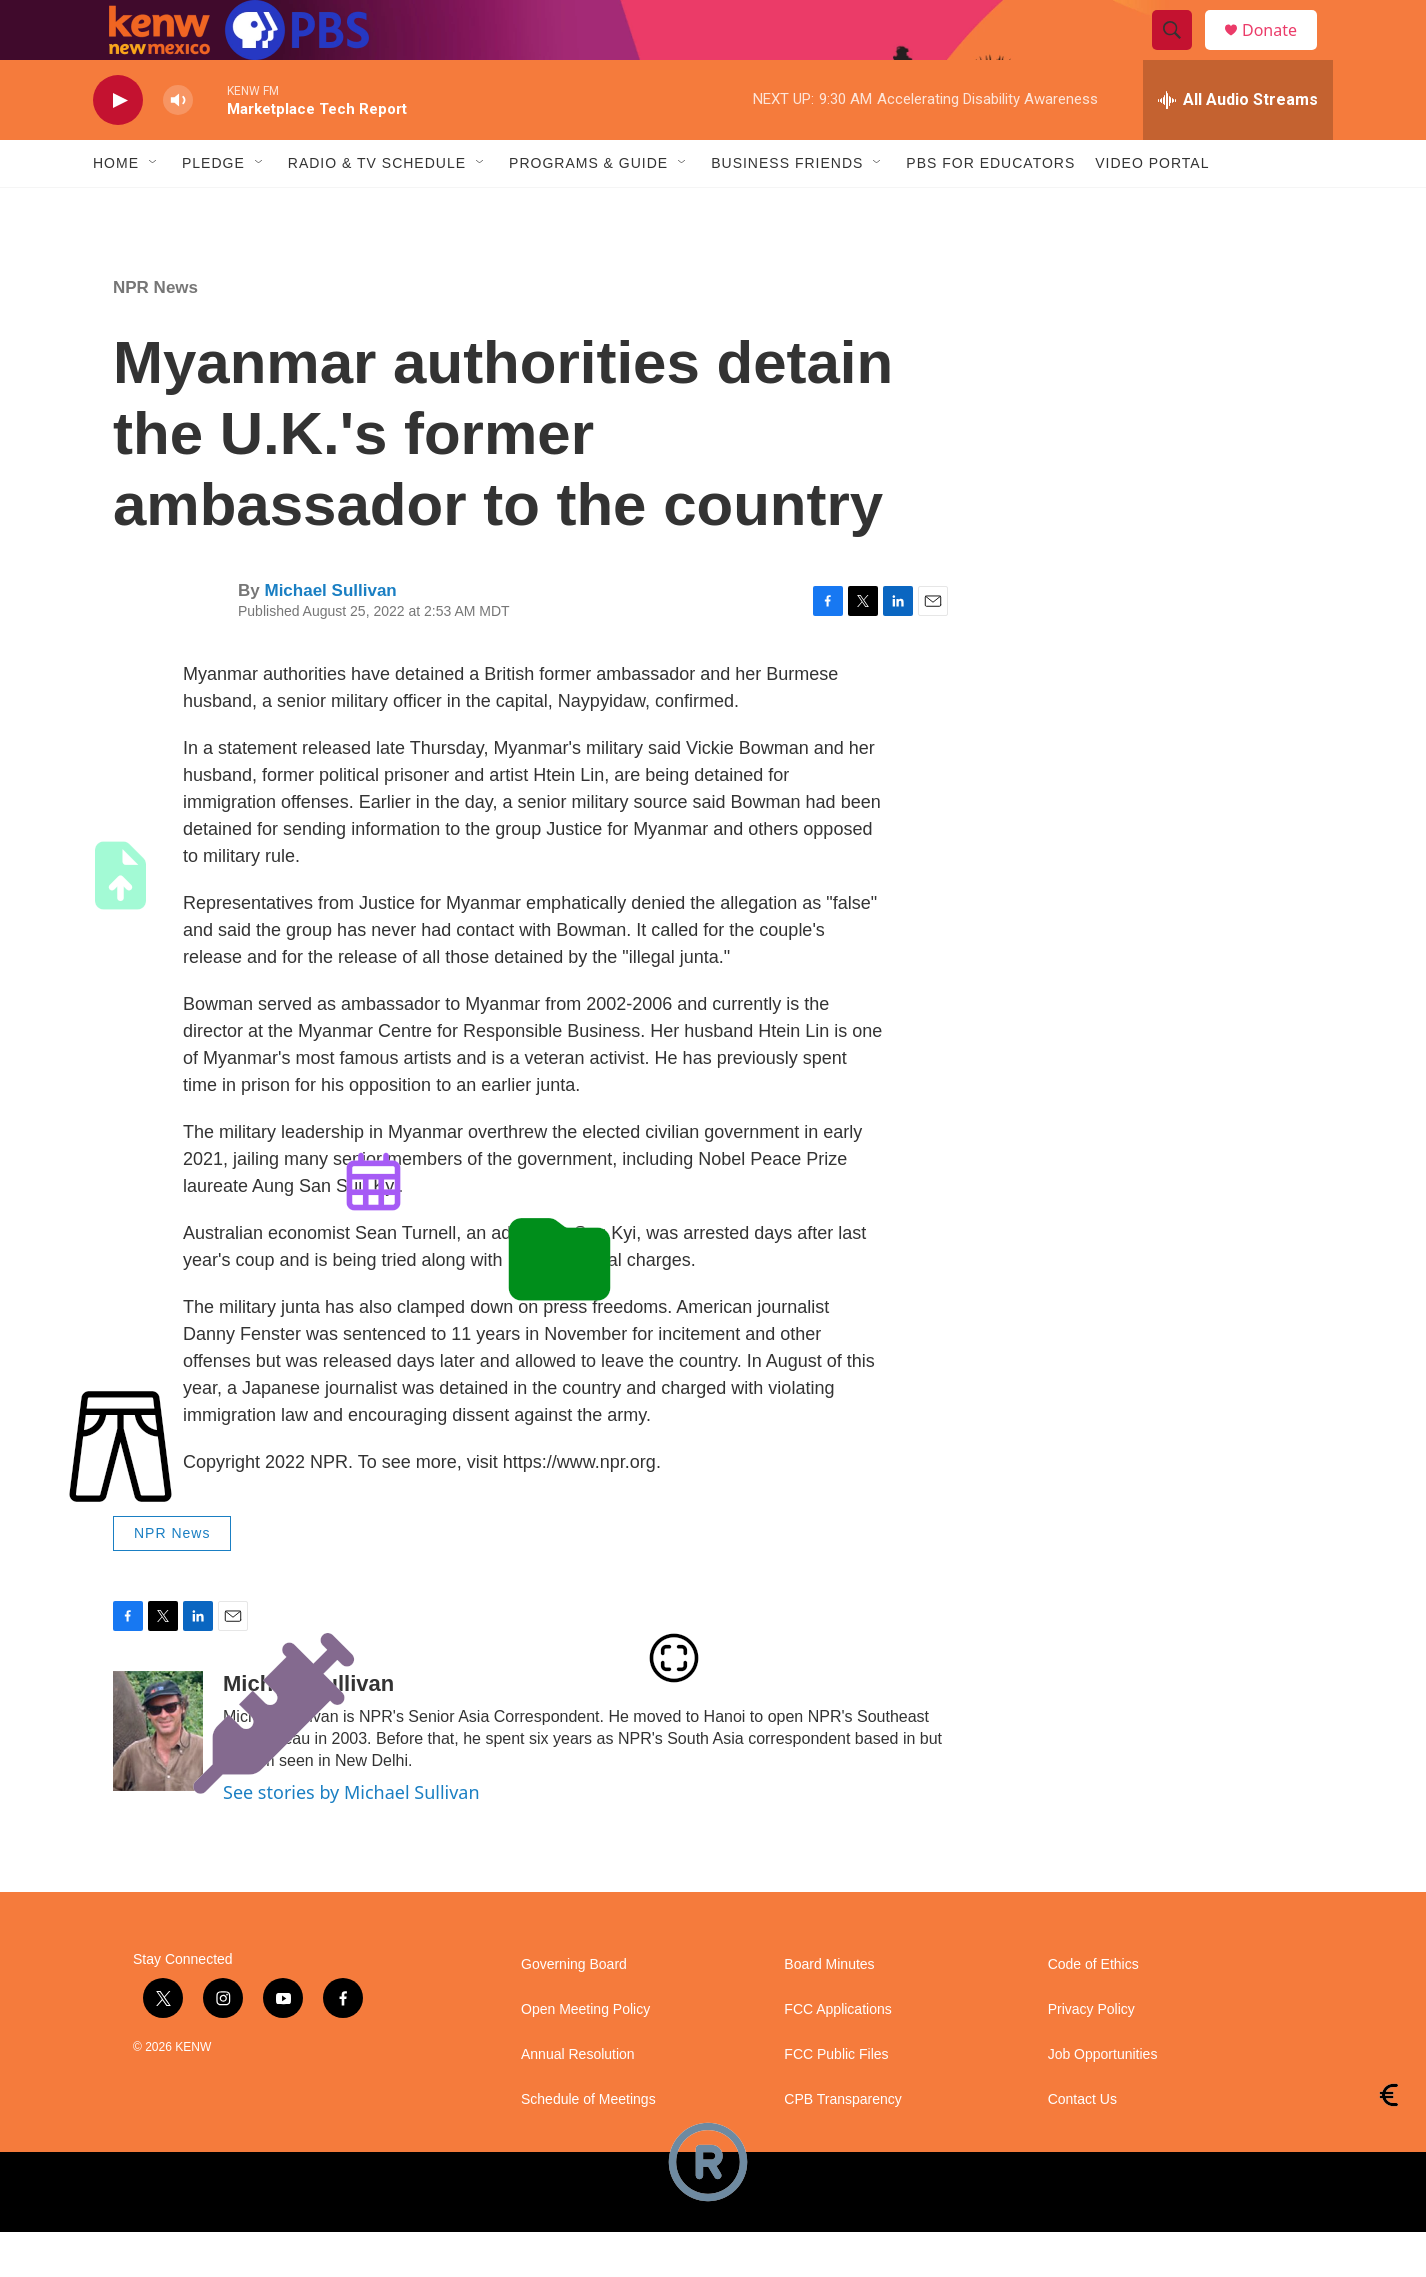 The image size is (1426, 2277). I want to click on open folder to view contents, so click(559, 1262).